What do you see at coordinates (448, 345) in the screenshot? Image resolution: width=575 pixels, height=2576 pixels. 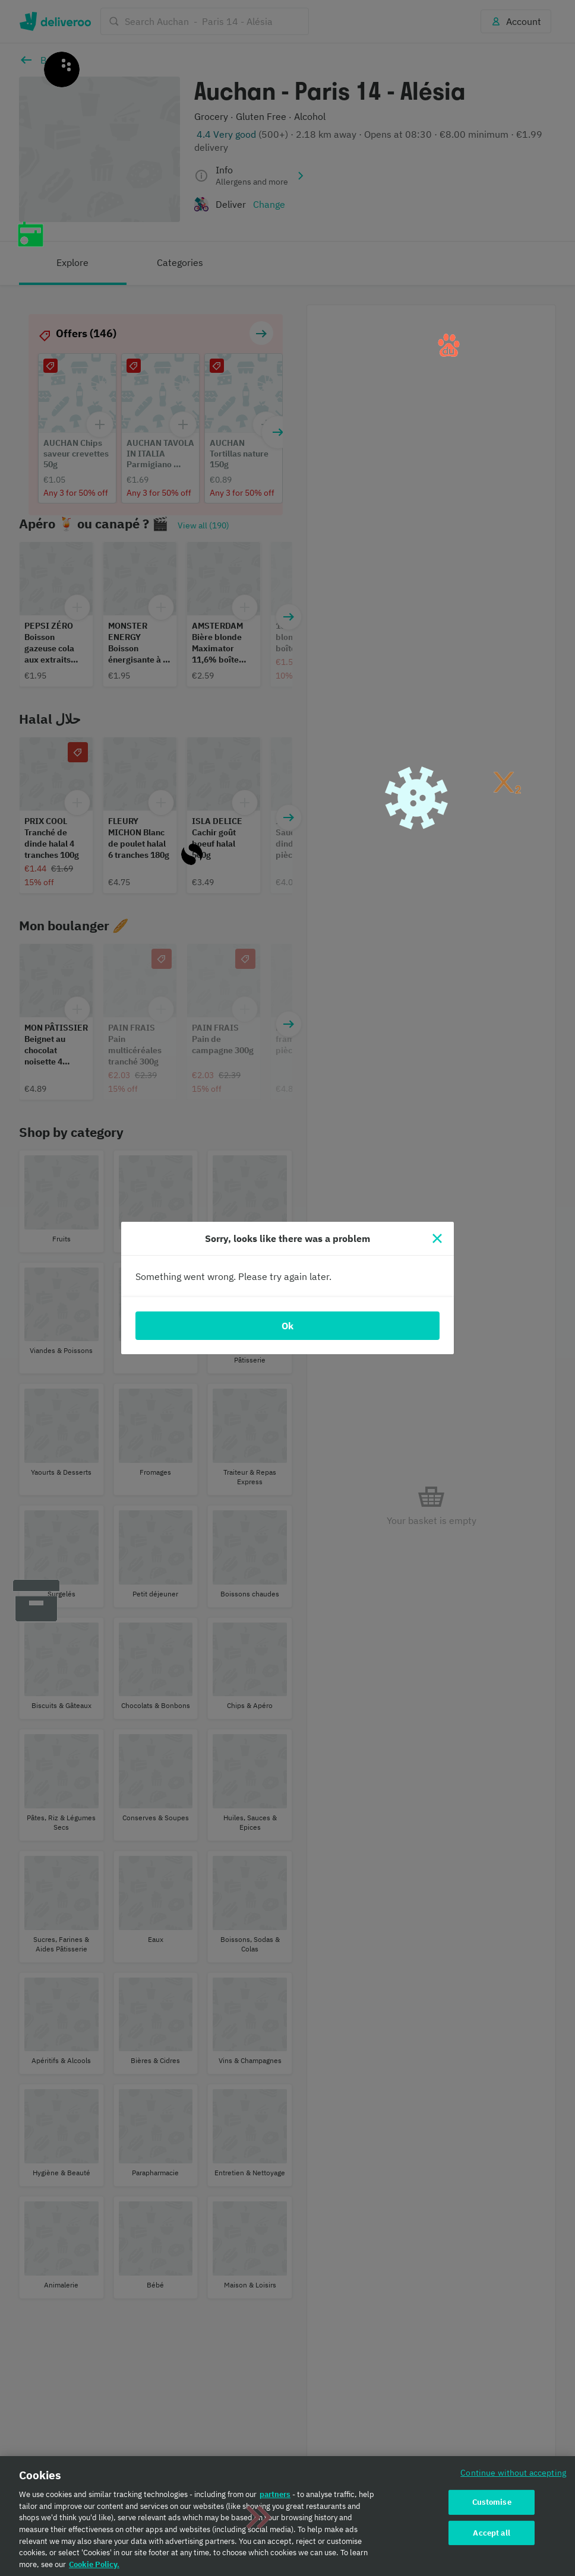 I see `open Baidu app` at bounding box center [448, 345].